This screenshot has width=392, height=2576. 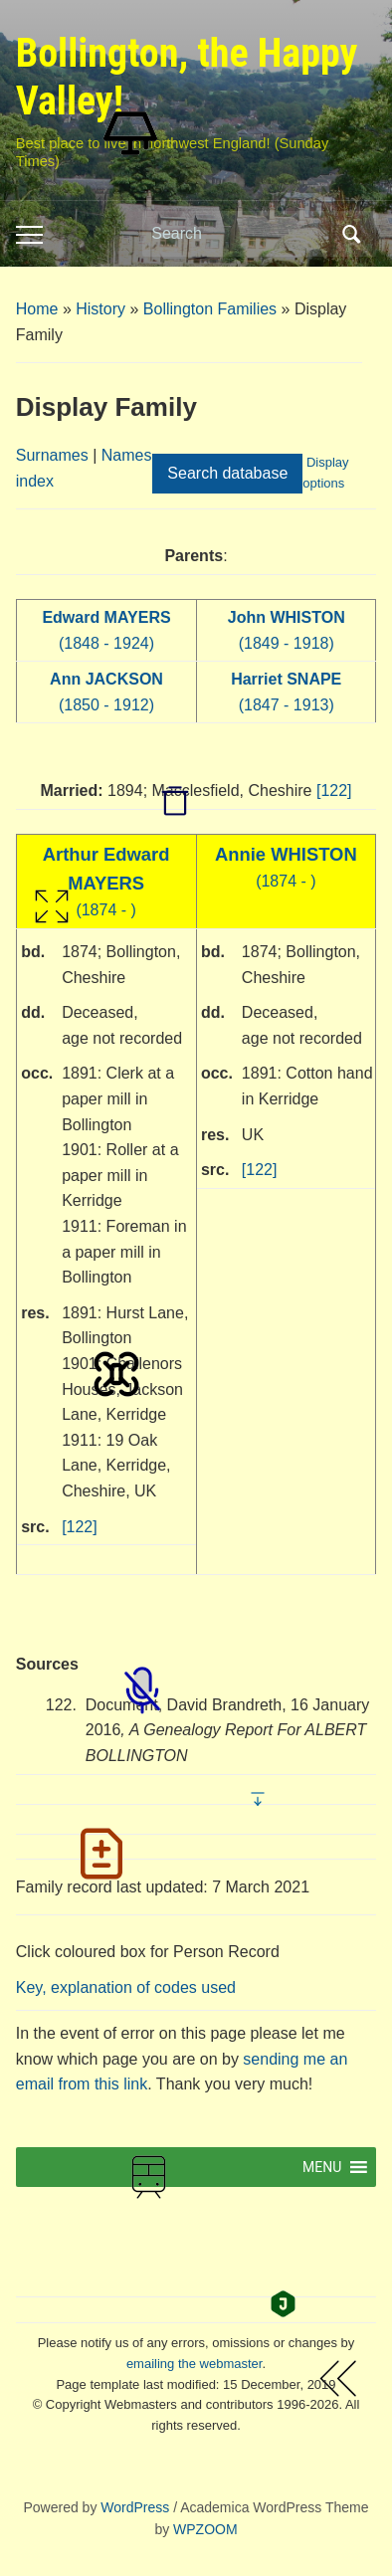 I want to click on go back to the beginning, so click(x=339, y=2378).